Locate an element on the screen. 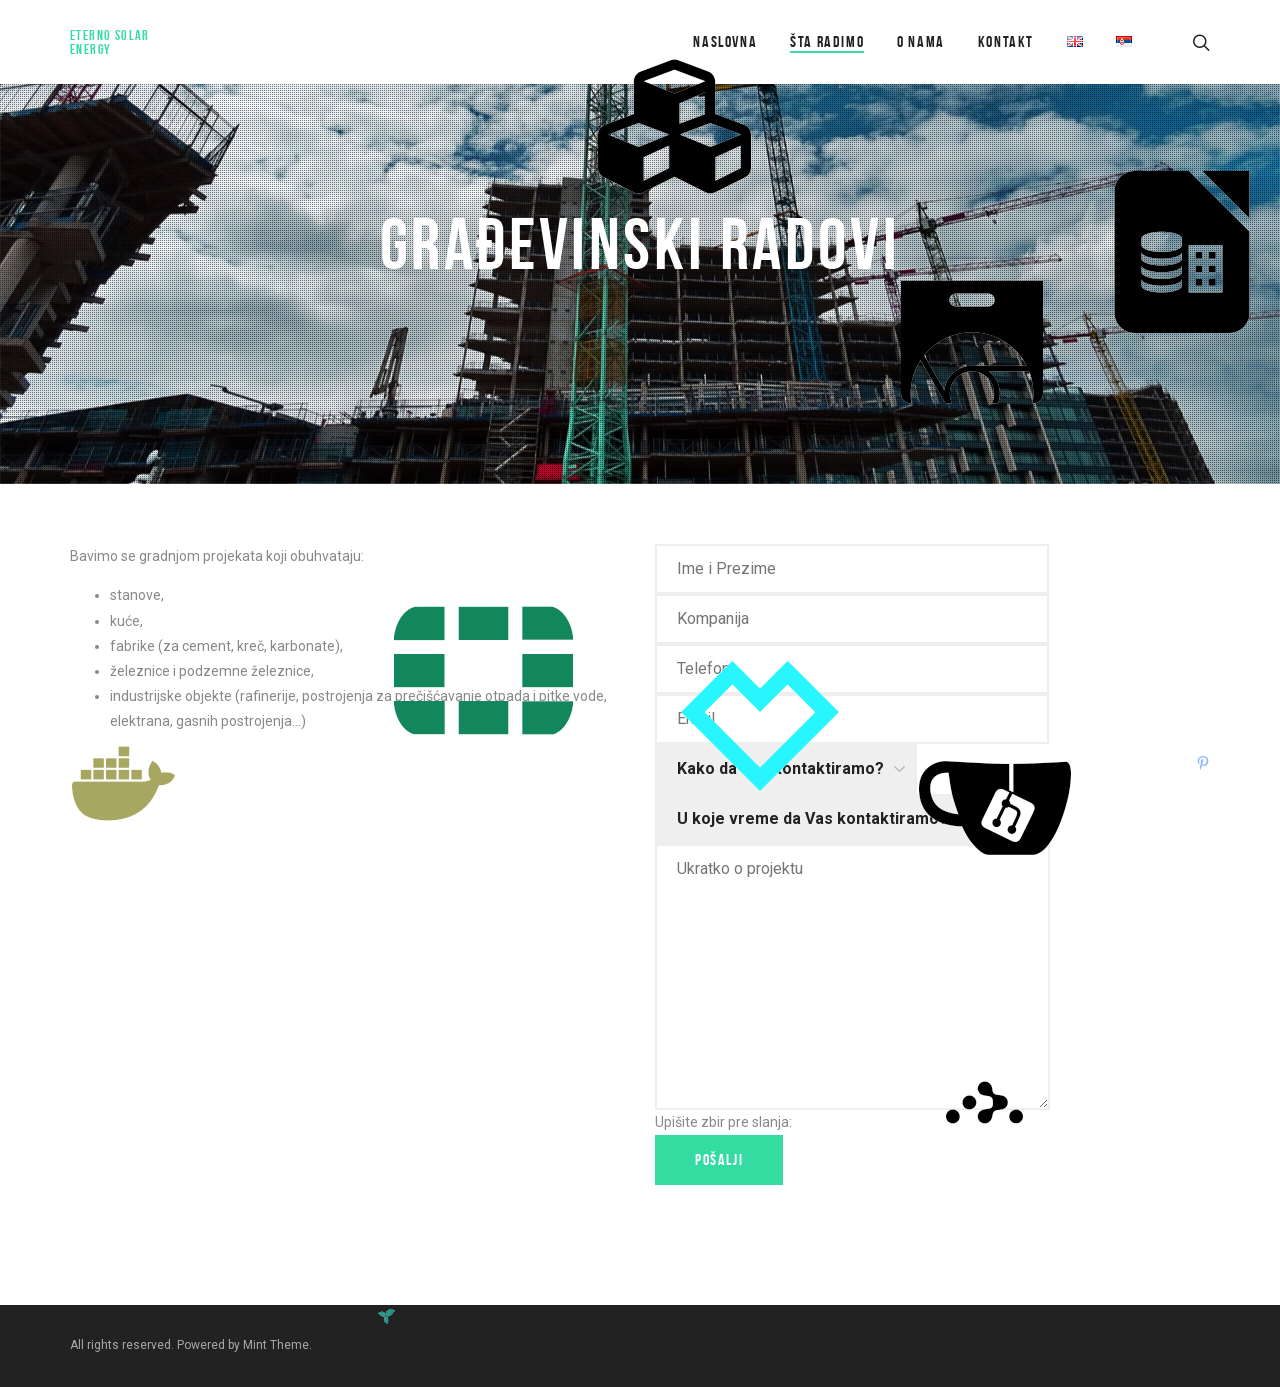  react router library logo is located at coordinates (984, 1102).